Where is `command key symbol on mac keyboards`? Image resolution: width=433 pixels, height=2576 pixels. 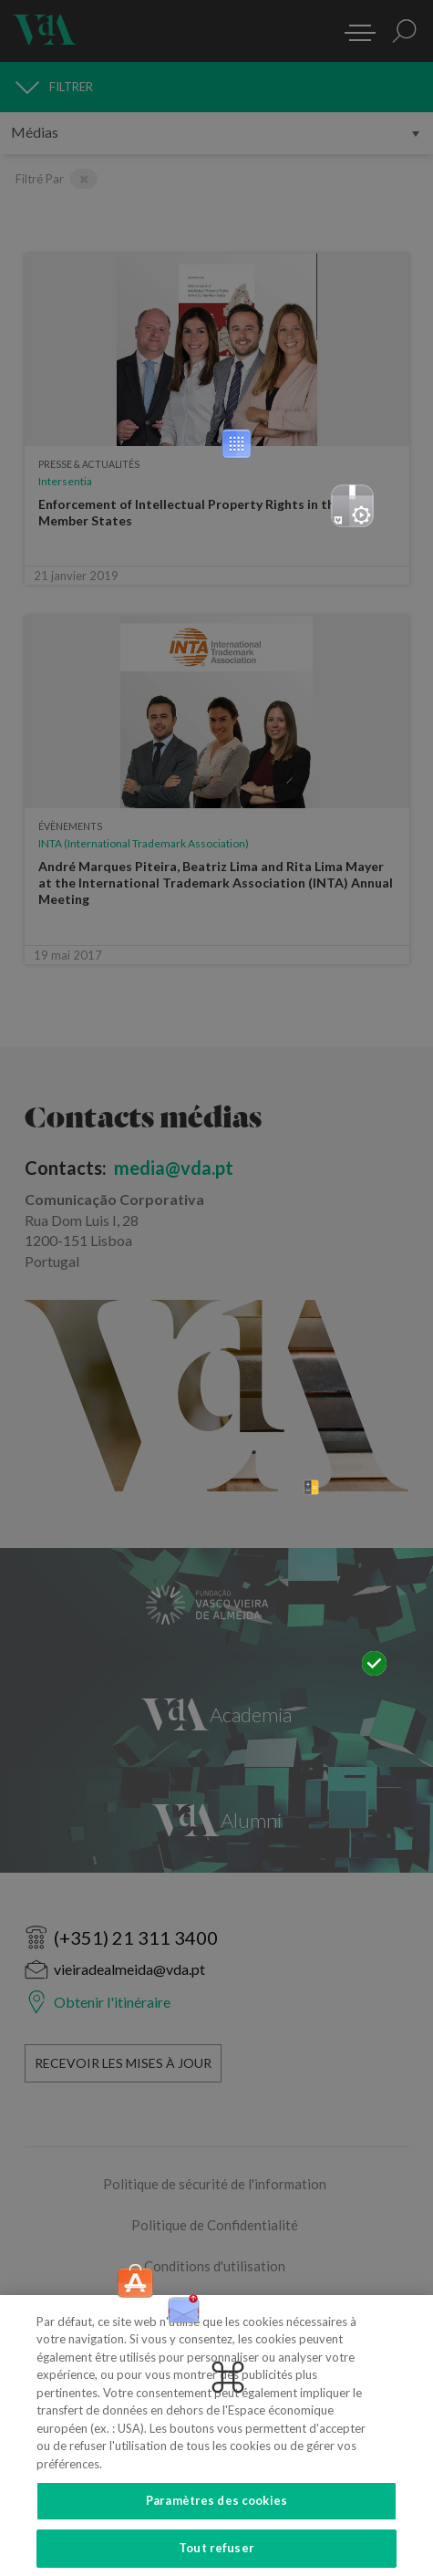 command key symbol on mac keyboards is located at coordinates (228, 2377).